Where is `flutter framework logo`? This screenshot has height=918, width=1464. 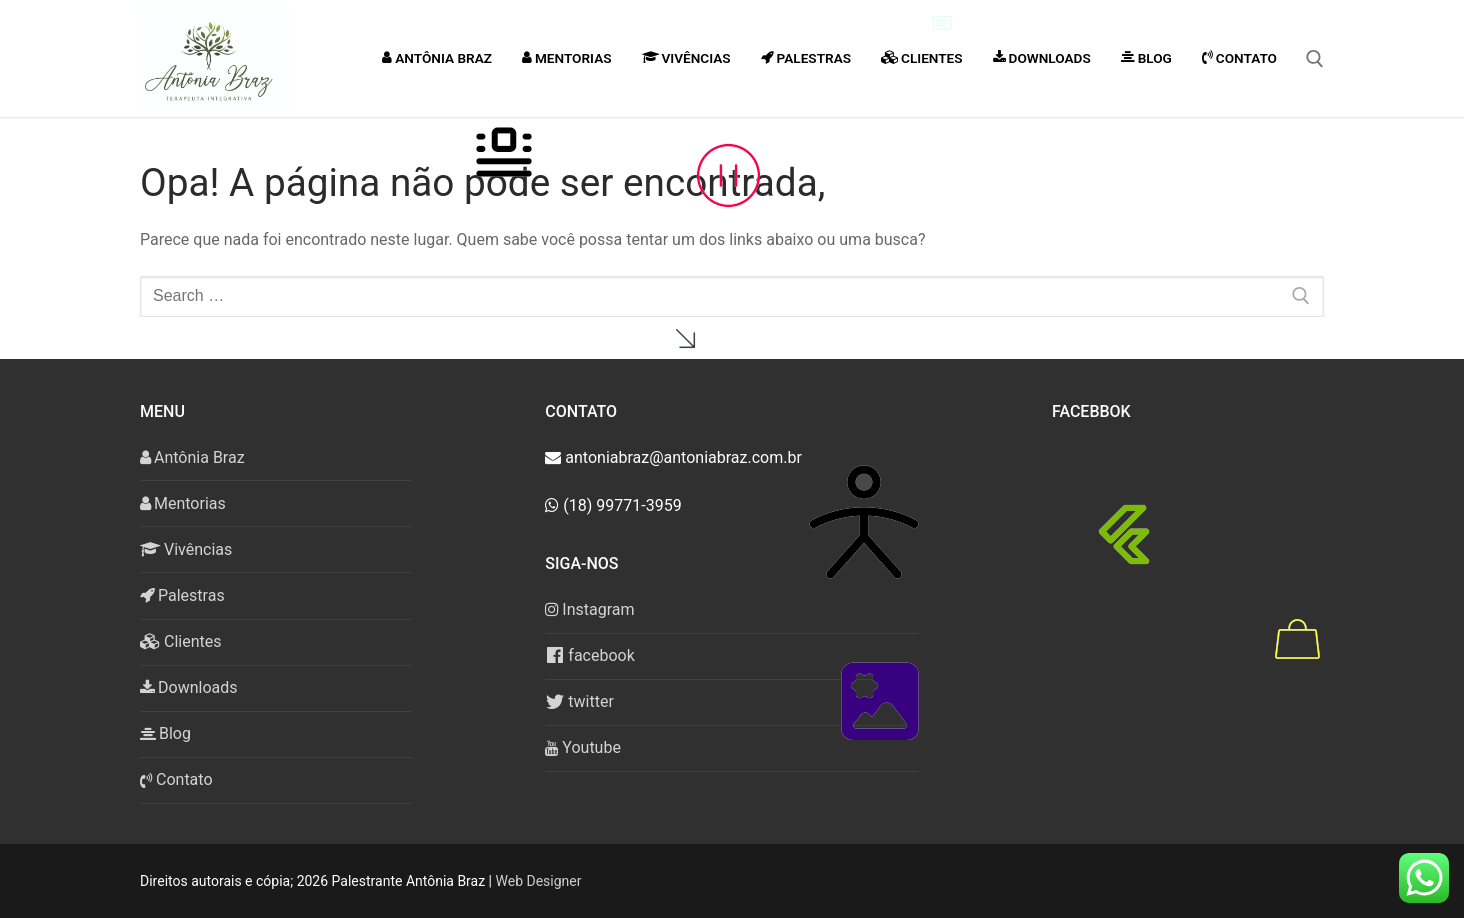 flutter framework logo is located at coordinates (1125, 534).